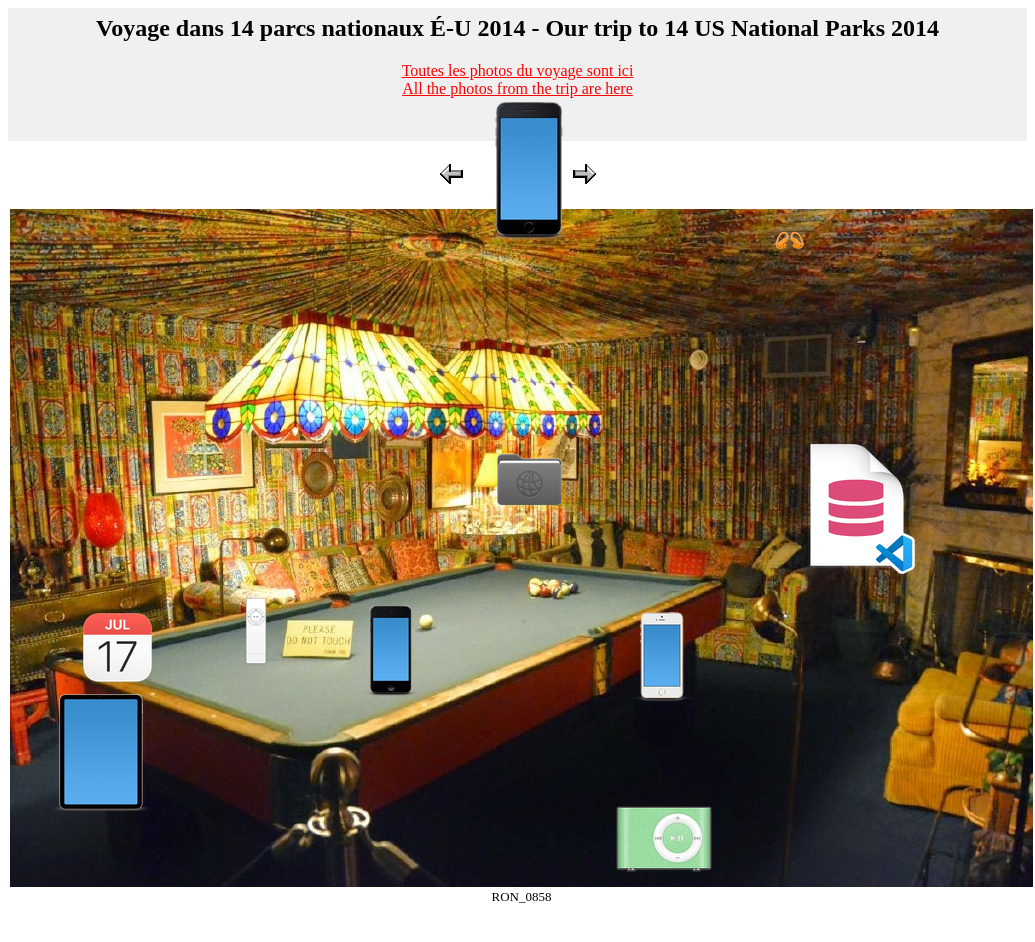 Image resolution: width=1035 pixels, height=942 pixels. What do you see at coordinates (101, 753) in the screenshot?
I see `iPad Air device connected` at bounding box center [101, 753].